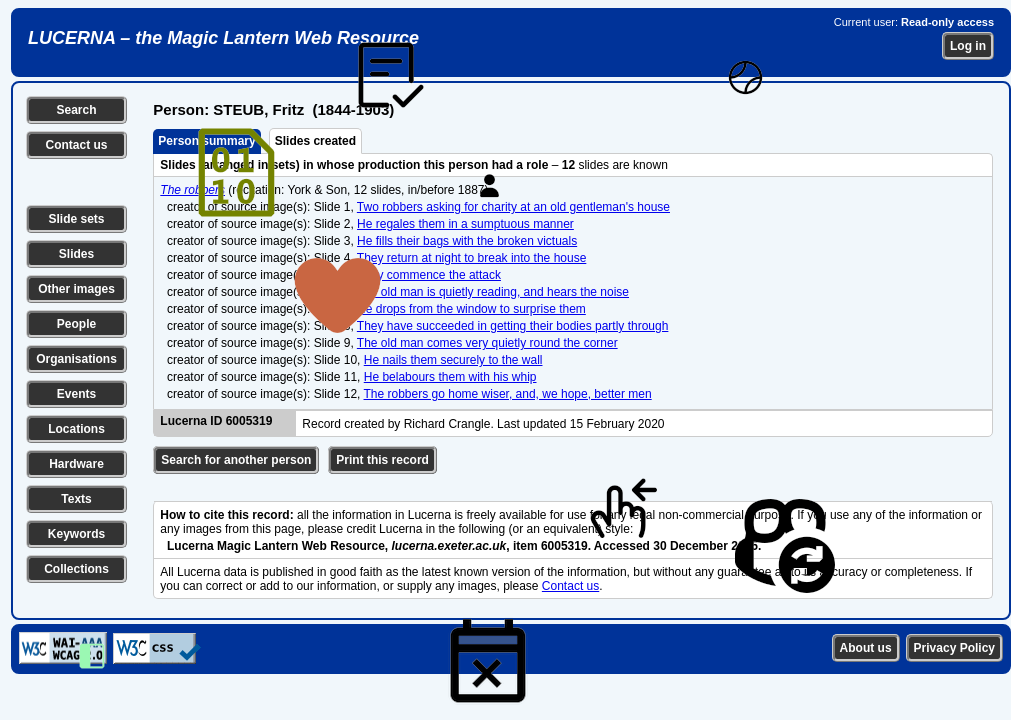 Image resolution: width=1011 pixels, height=720 pixels. I want to click on indicates a busy or unavailable event, so click(488, 665).